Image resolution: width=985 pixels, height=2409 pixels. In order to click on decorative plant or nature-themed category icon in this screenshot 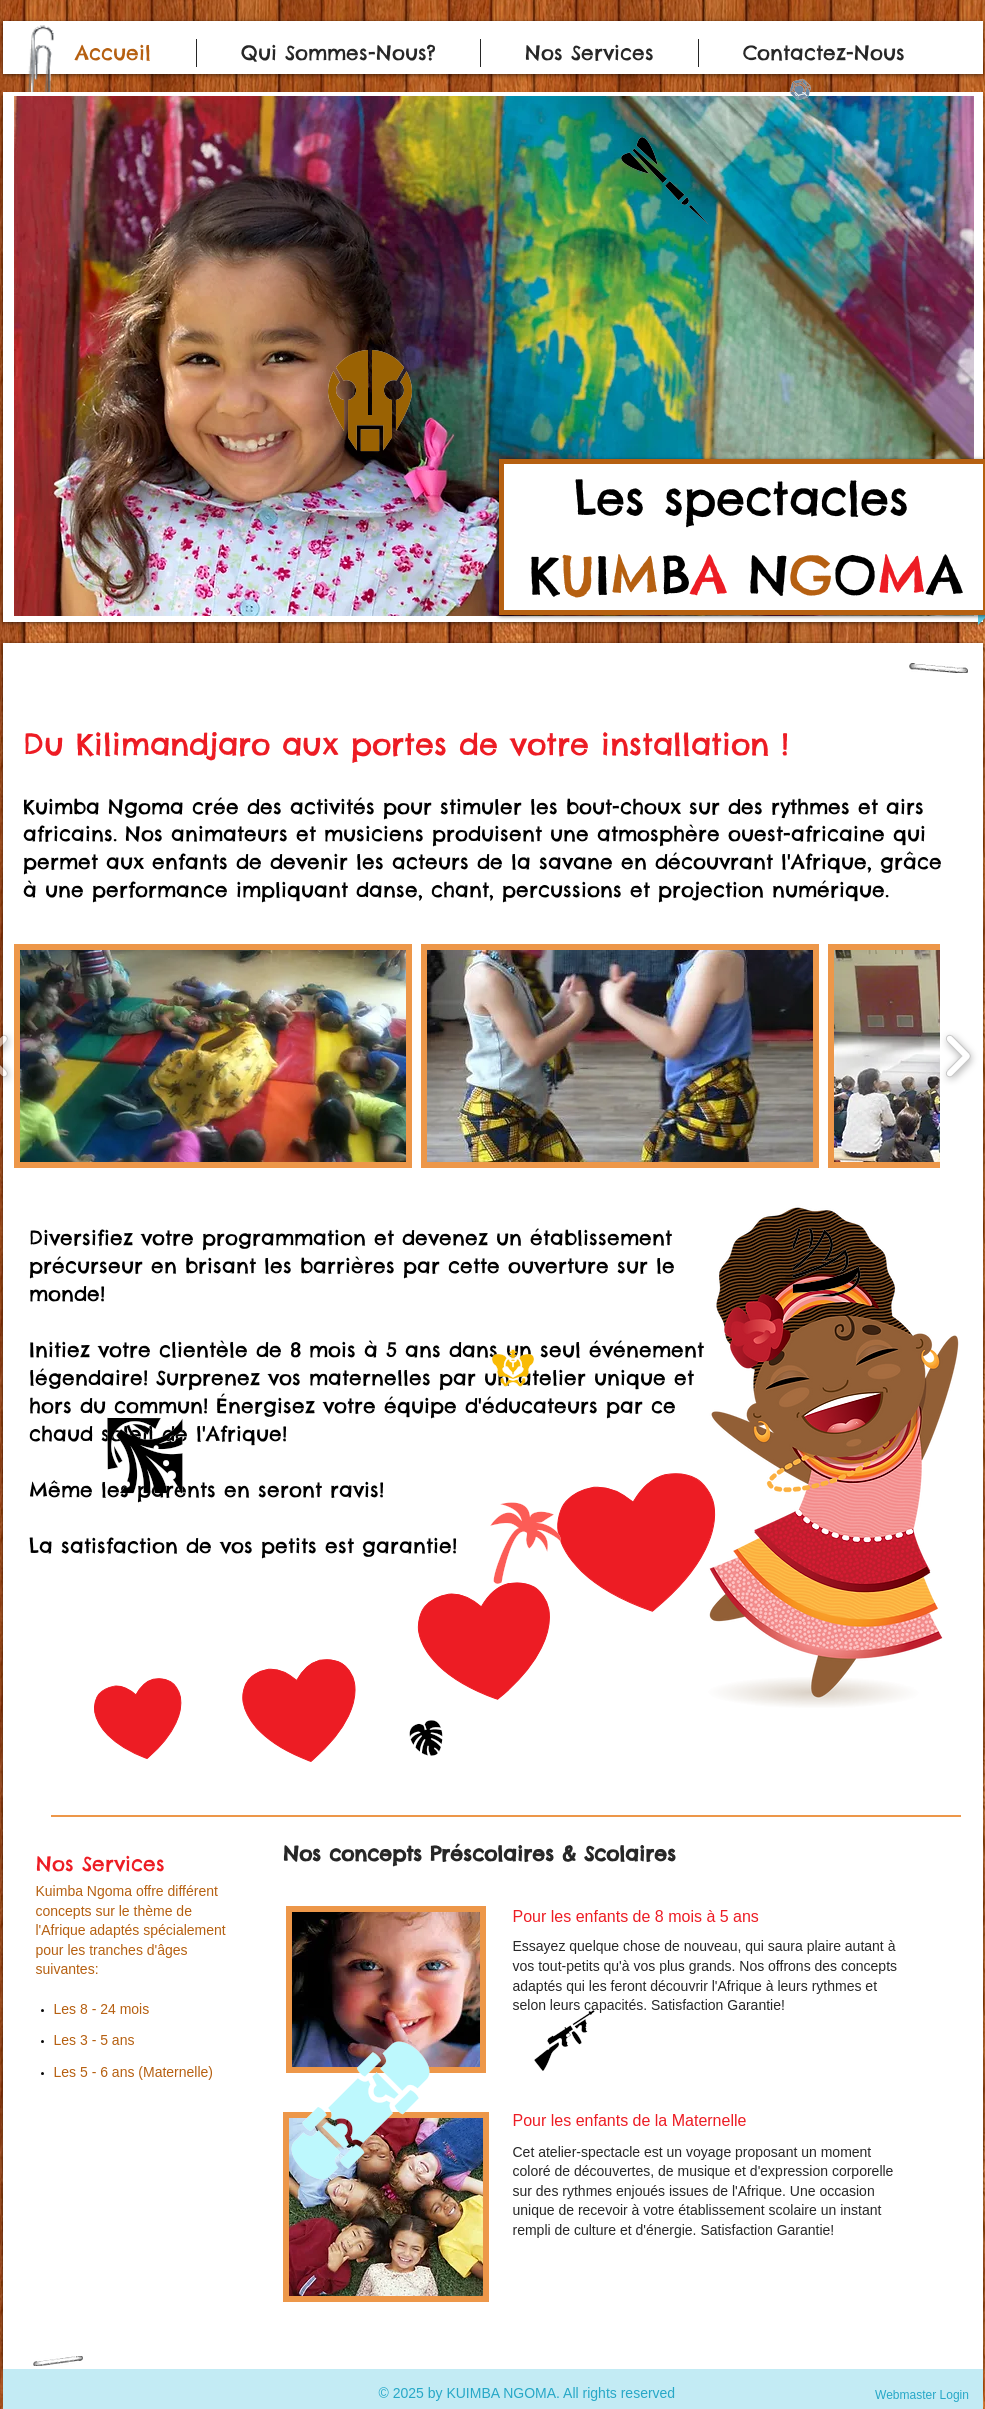, I will do `click(426, 1738)`.